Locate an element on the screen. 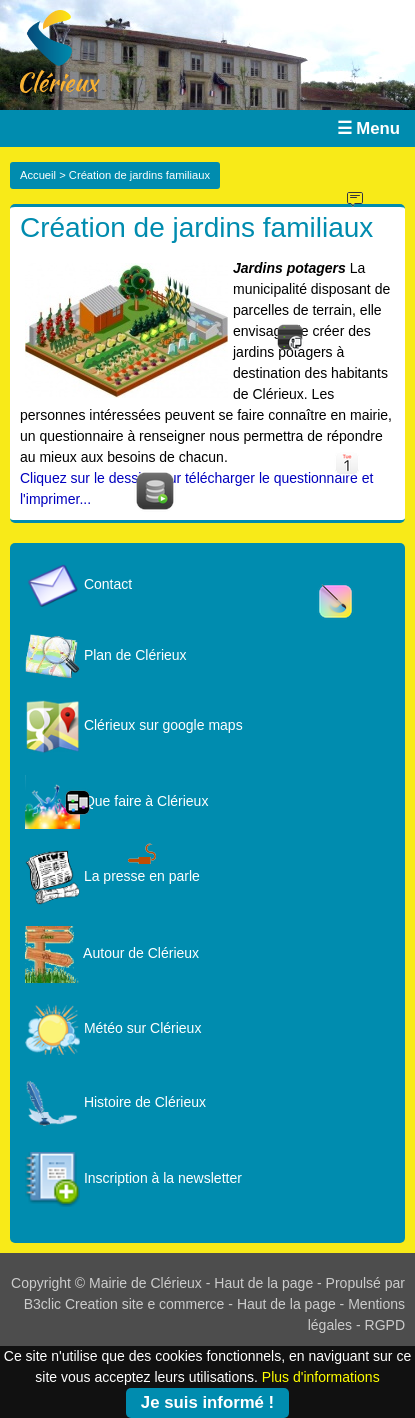  configure dhcp server settings is located at coordinates (290, 337).